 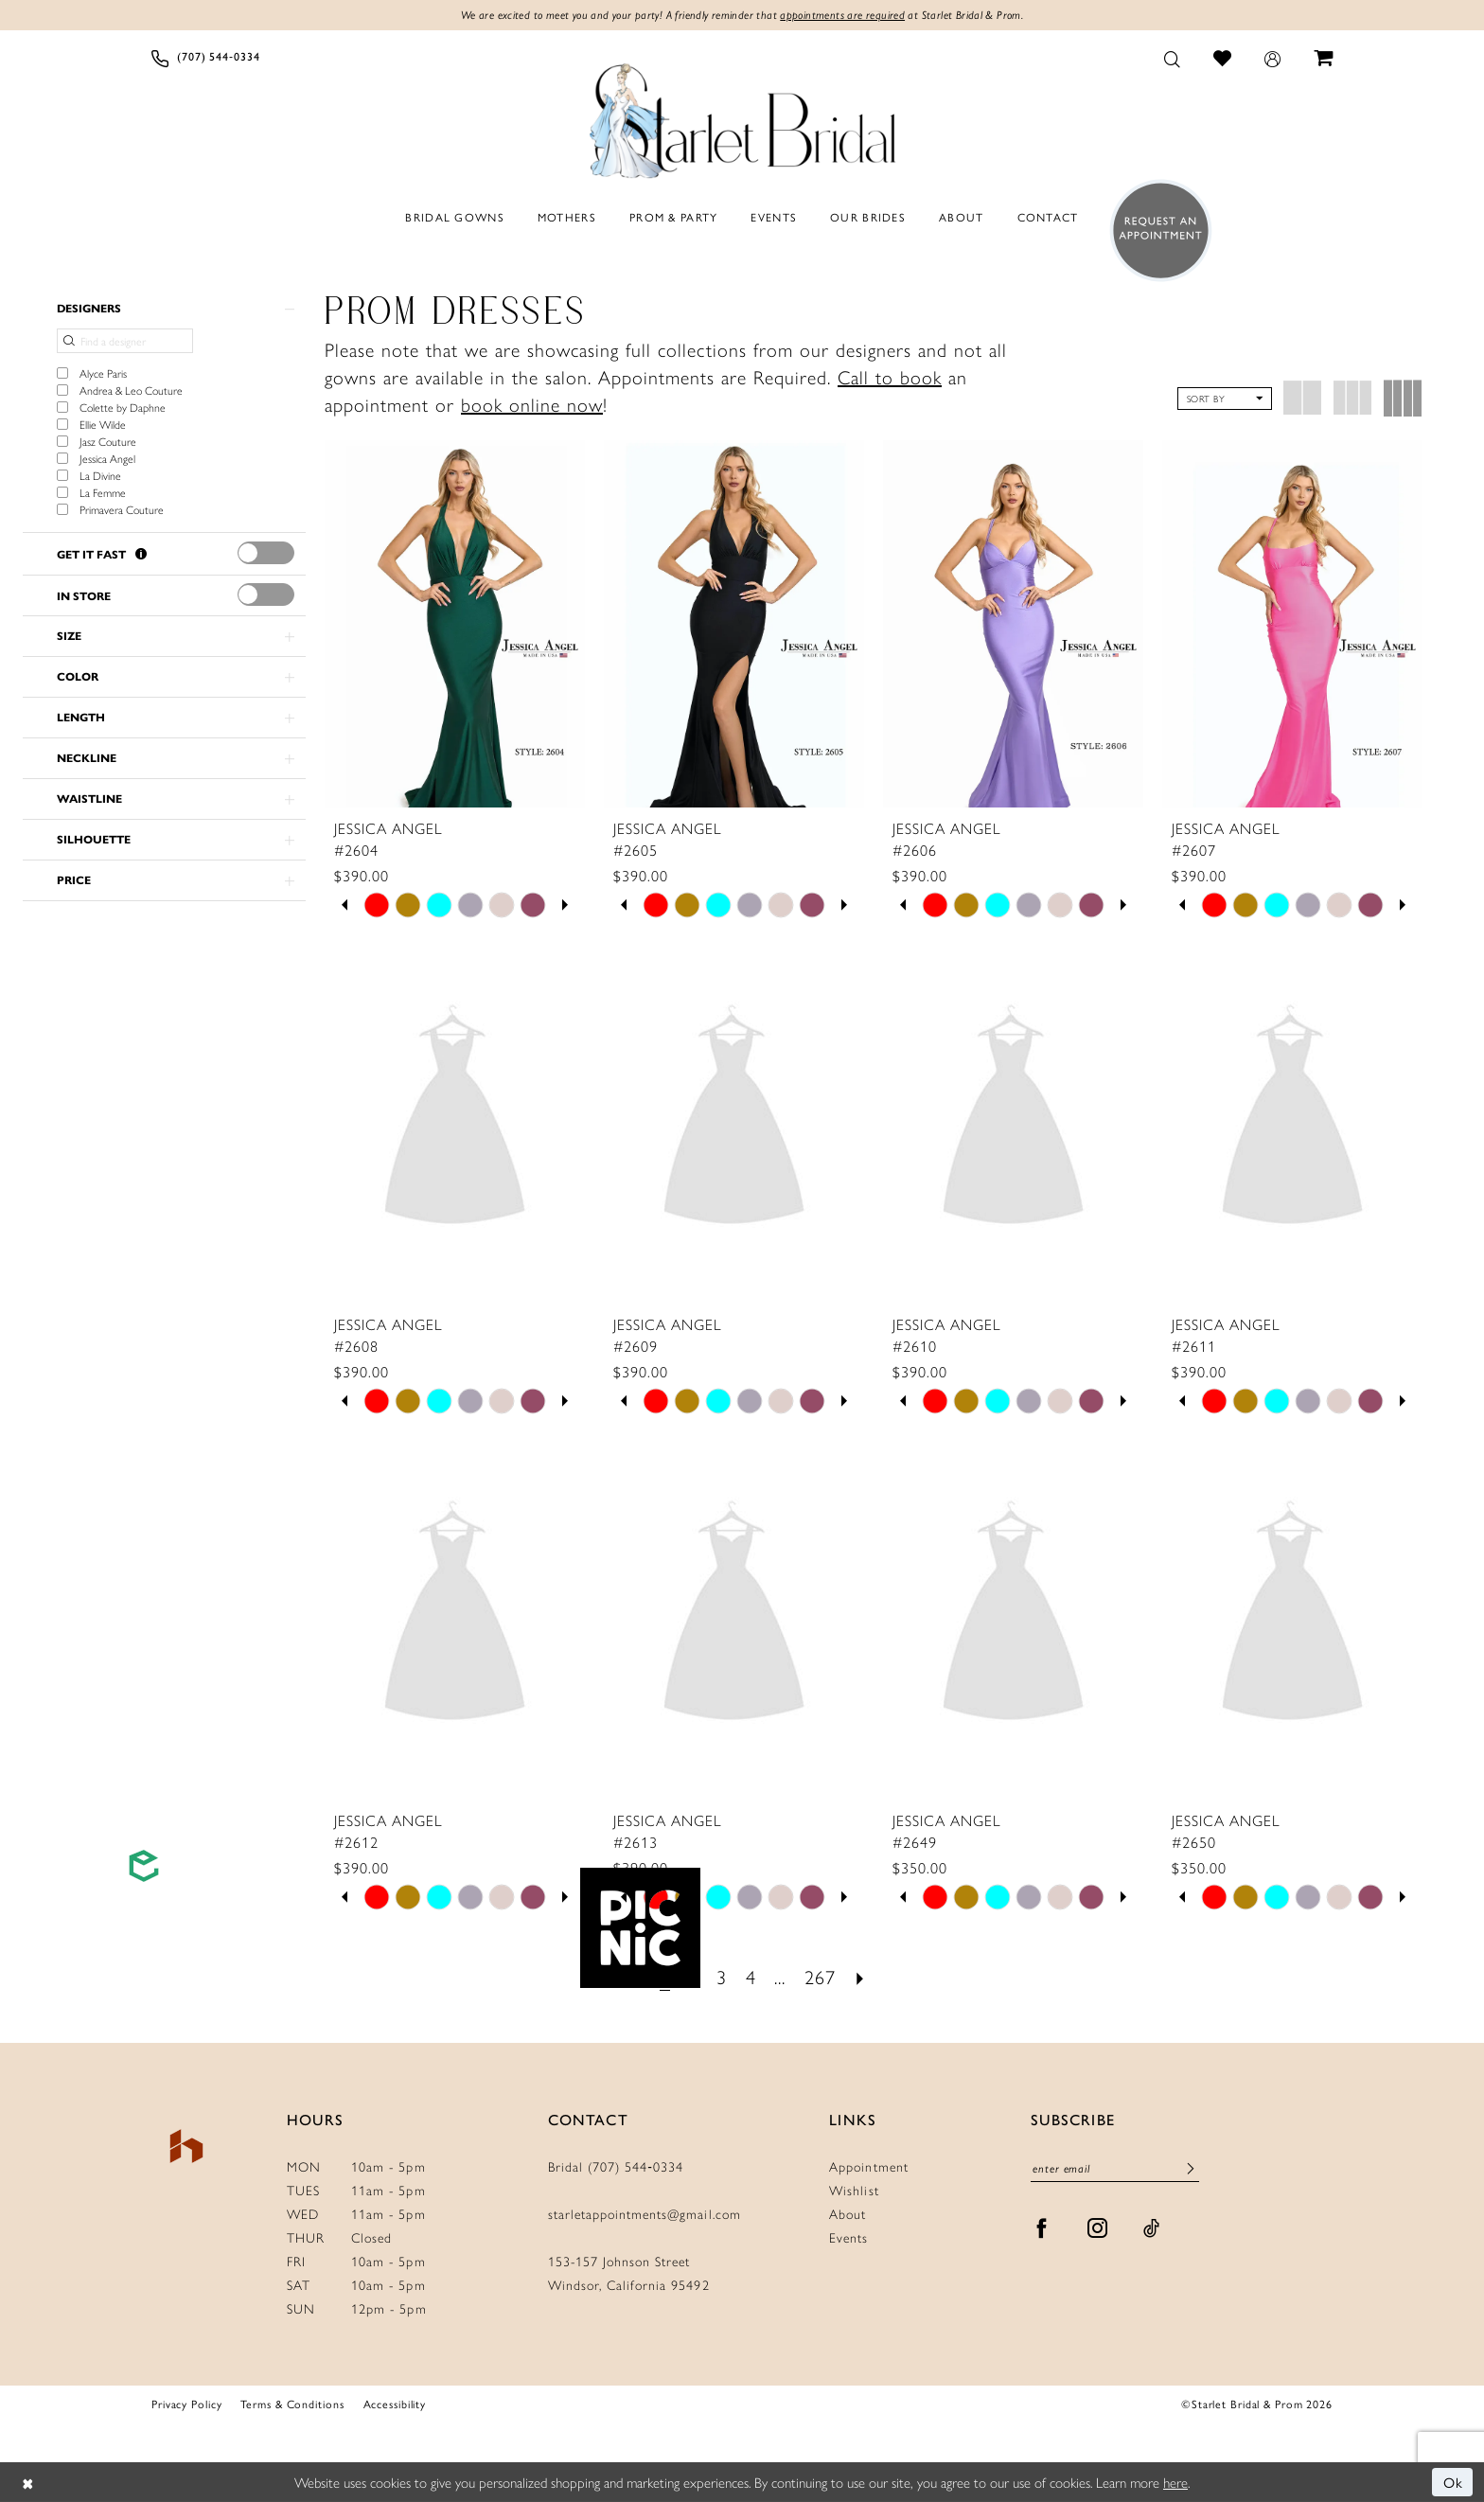 I want to click on myget package hosting service logo, so click(x=144, y=1866).